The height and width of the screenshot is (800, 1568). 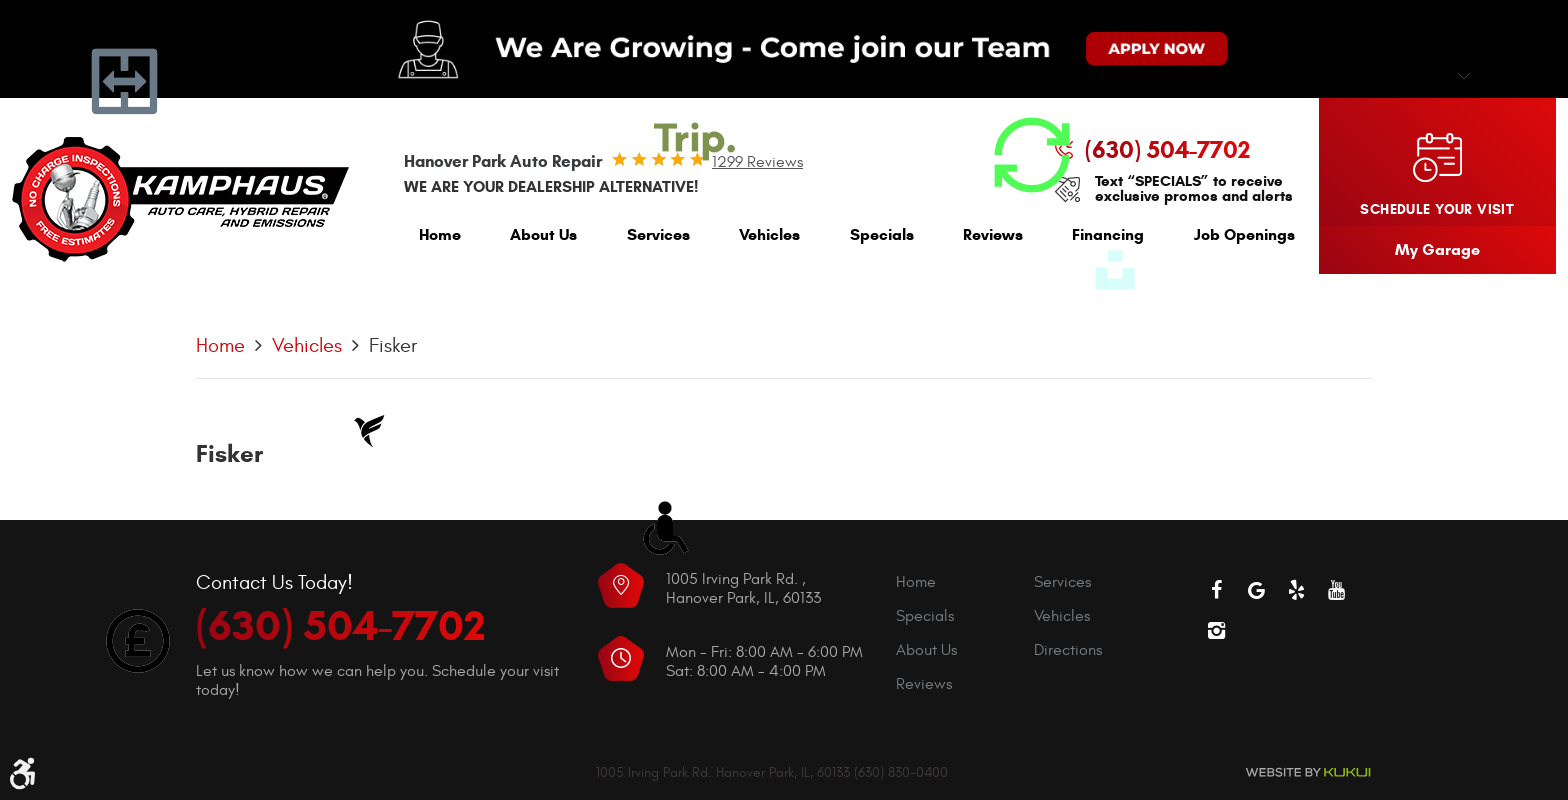 What do you see at coordinates (694, 141) in the screenshot?
I see `open the Trip.com app` at bounding box center [694, 141].